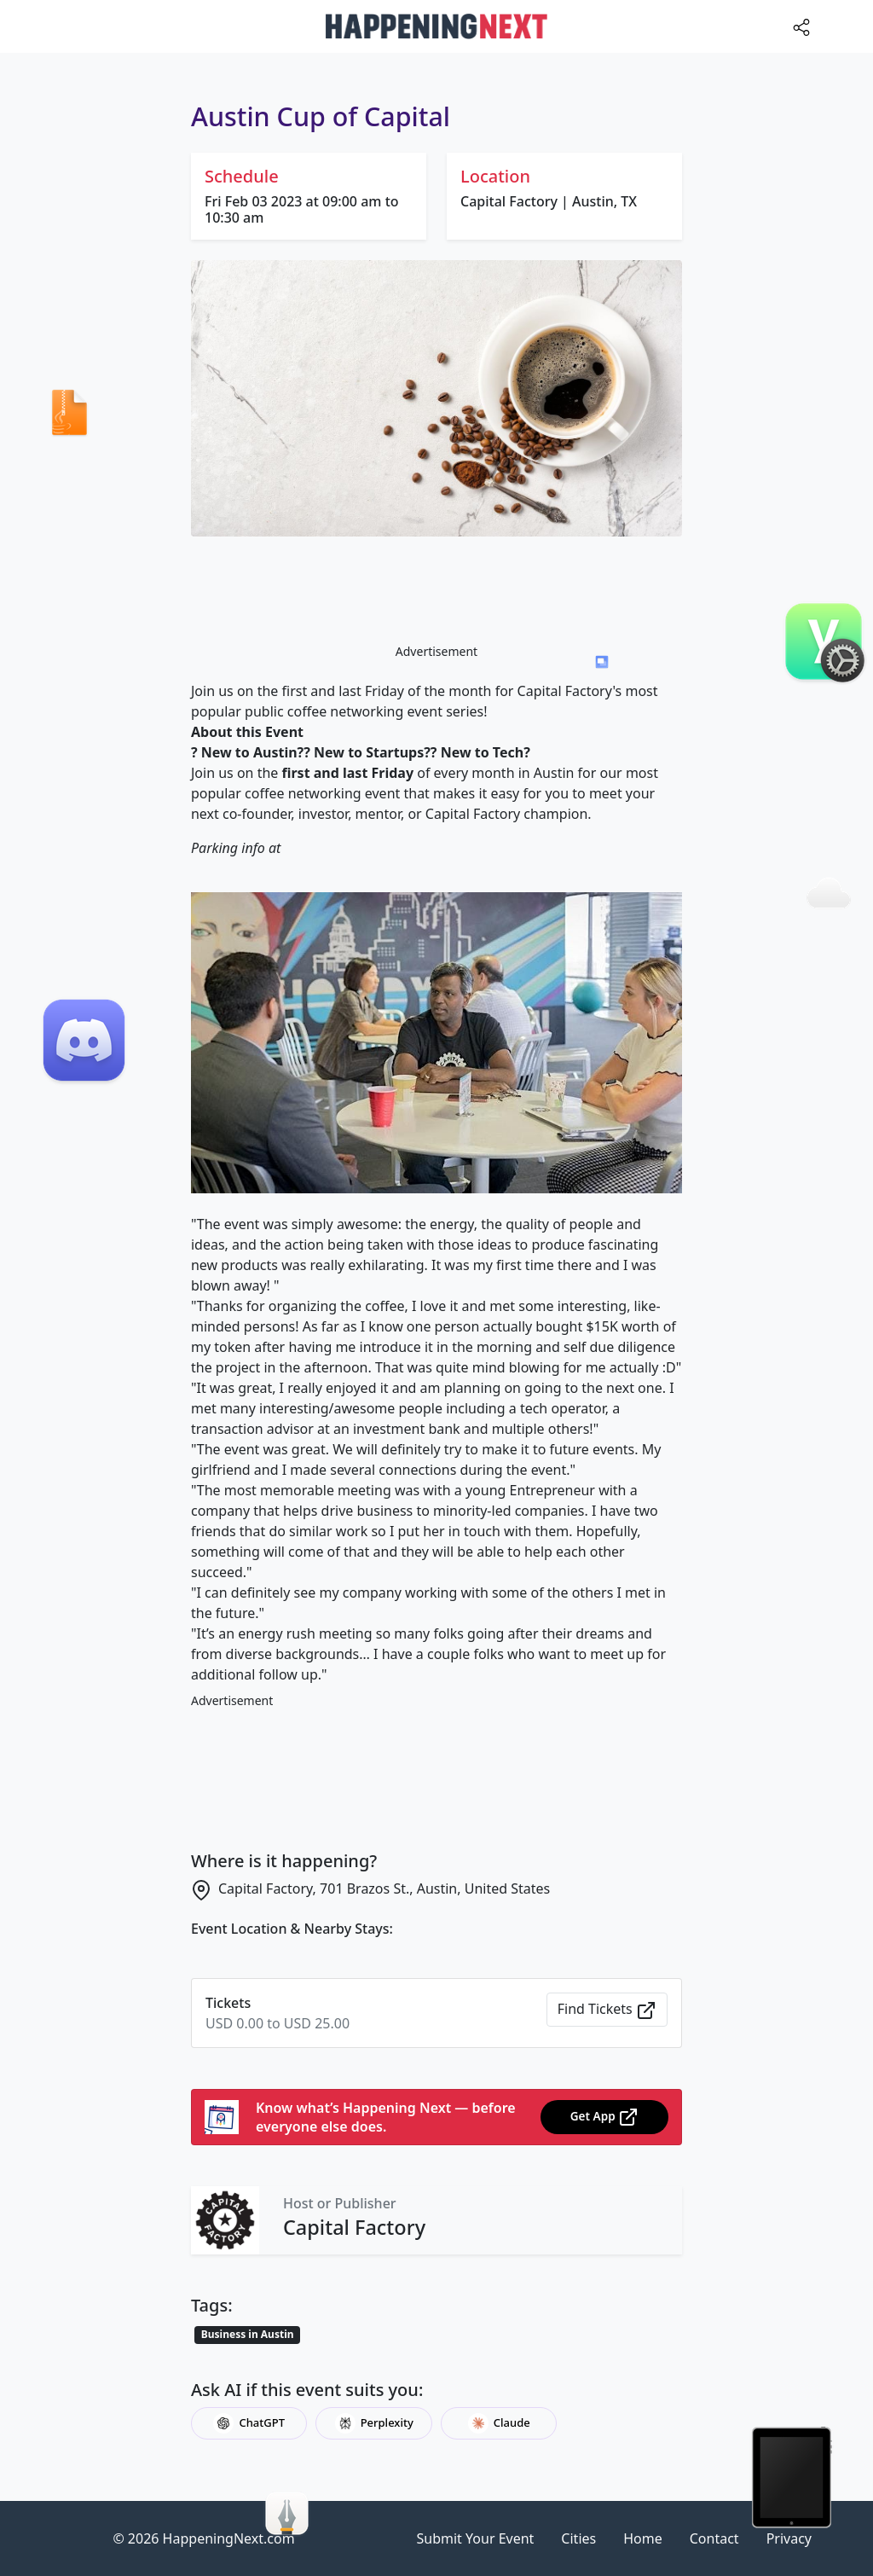 The height and width of the screenshot is (2576, 873). What do you see at coordinates (824, 641) in the screenshot?
I see `open yubikey personalization settings` at bounding box center [824, 641].